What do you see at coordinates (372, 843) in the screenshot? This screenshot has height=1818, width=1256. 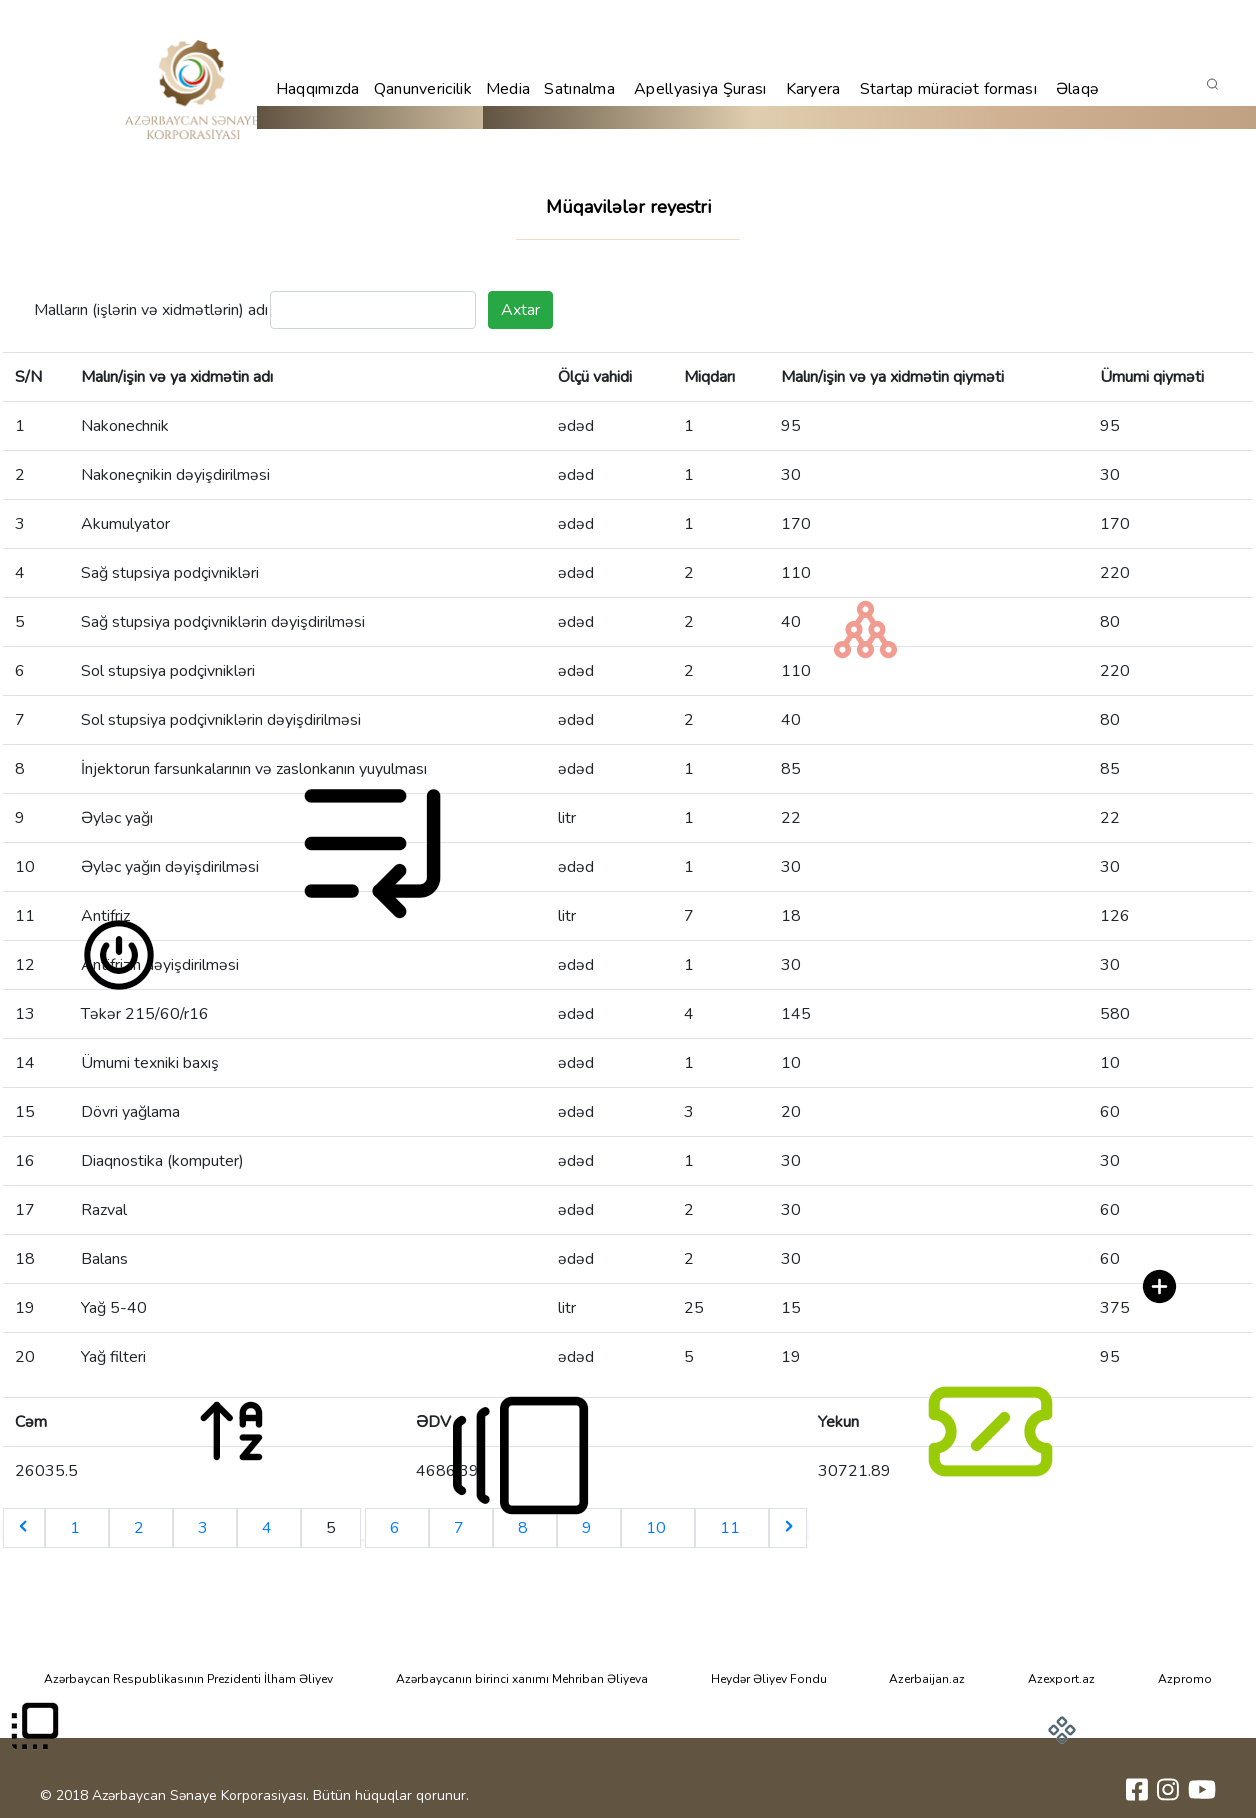 I see `move item to end of list` at bounding box center [372, 843].